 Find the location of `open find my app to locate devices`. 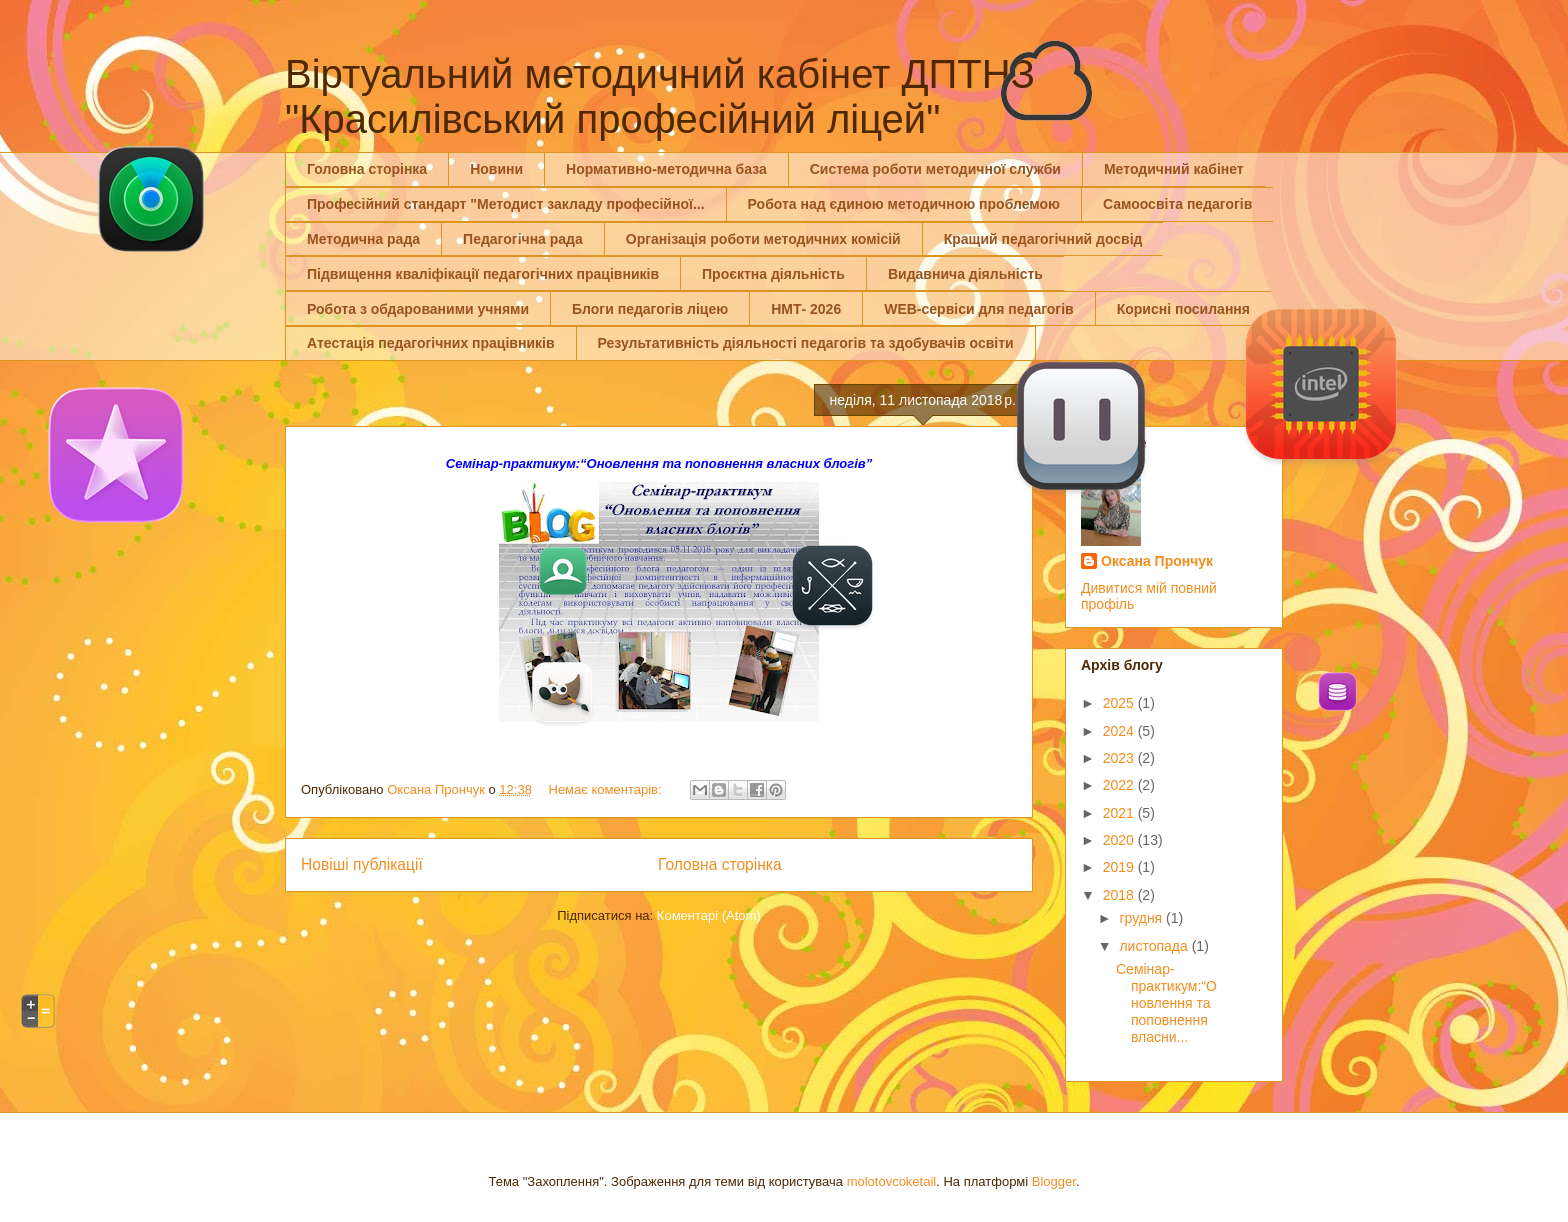

open find my app to locate devices is located at coordinates (151, 199).